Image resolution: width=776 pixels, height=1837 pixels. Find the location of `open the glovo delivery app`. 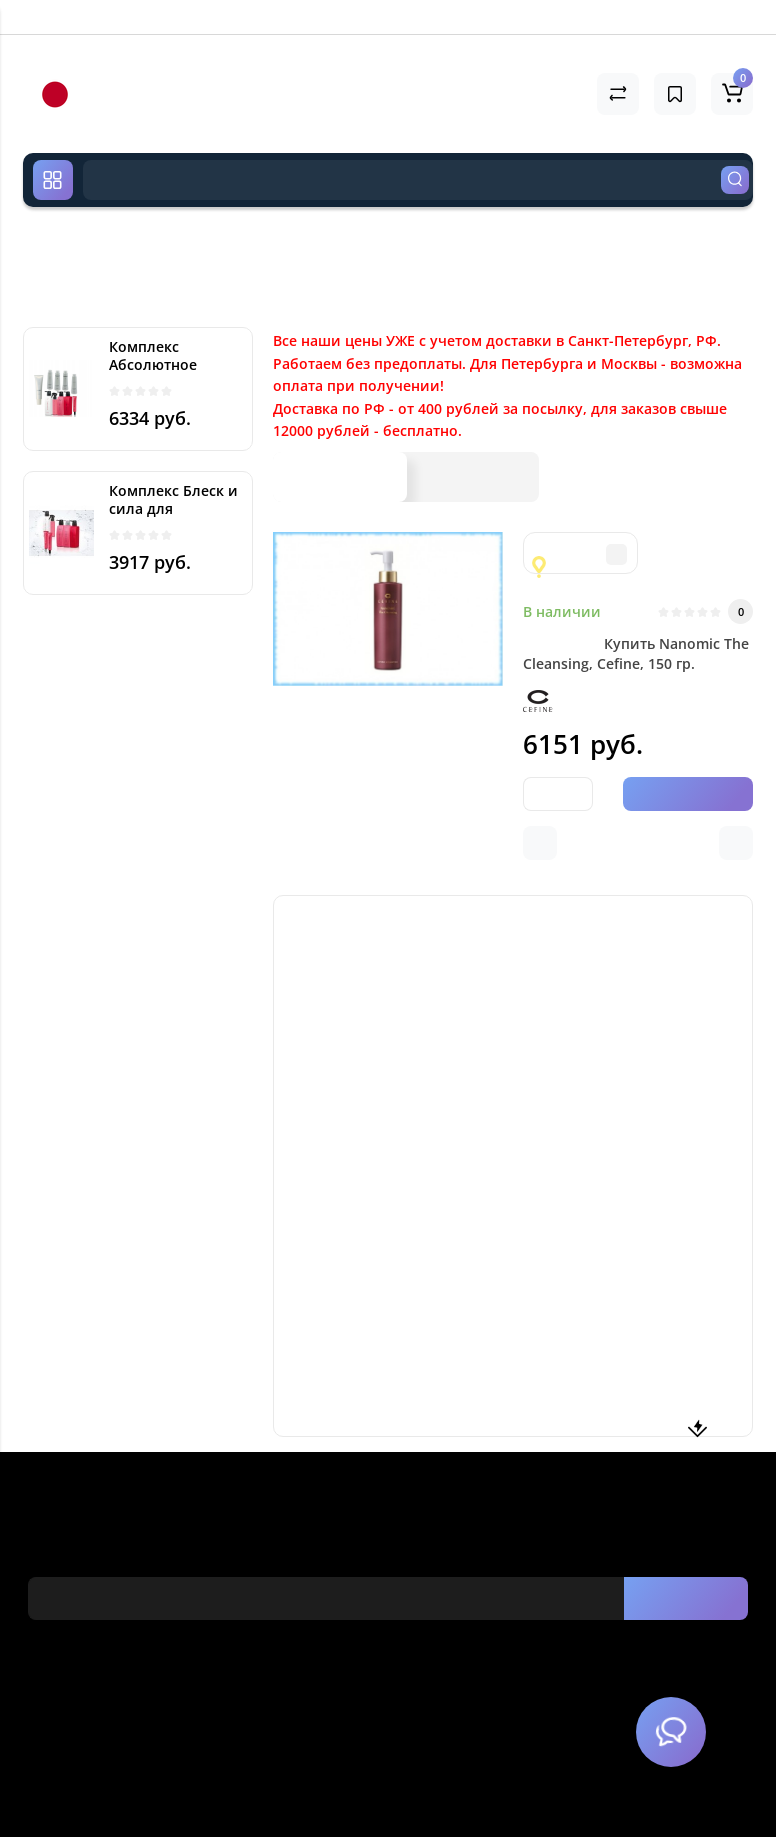

open the glovo delivery app is located at coordinates (539, 567).